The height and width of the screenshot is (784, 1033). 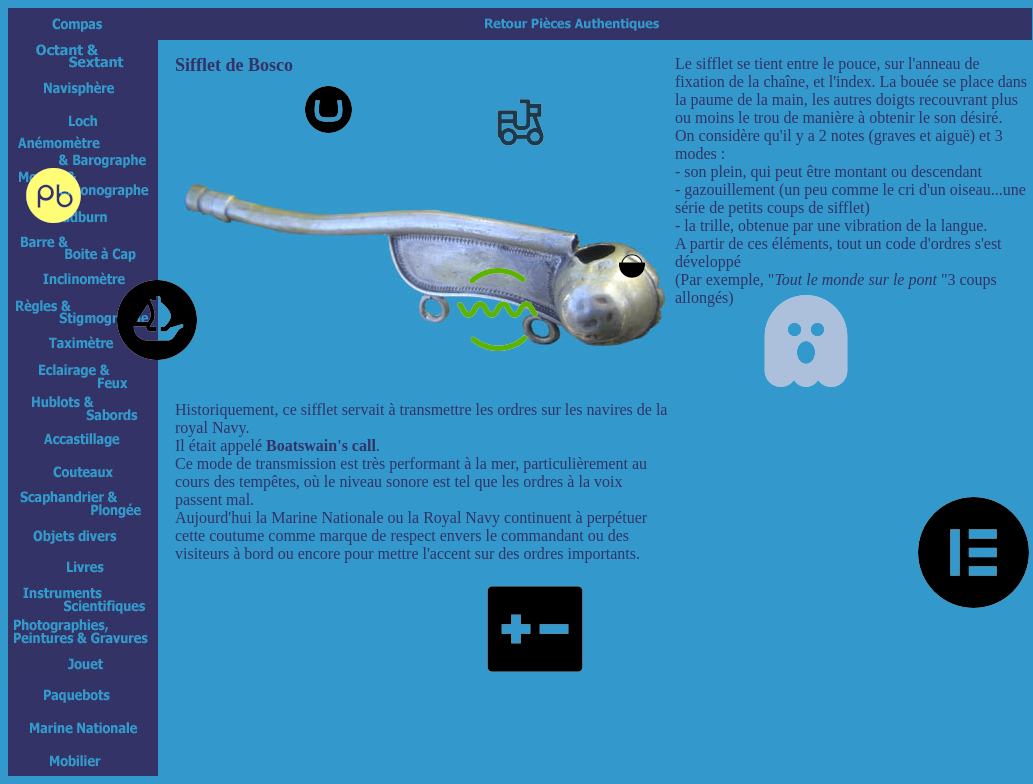 What do you see at coordinates (497, 309) in the screenshot?
I see `SonarQube for IDE logo` at bounding box center [497, 309].